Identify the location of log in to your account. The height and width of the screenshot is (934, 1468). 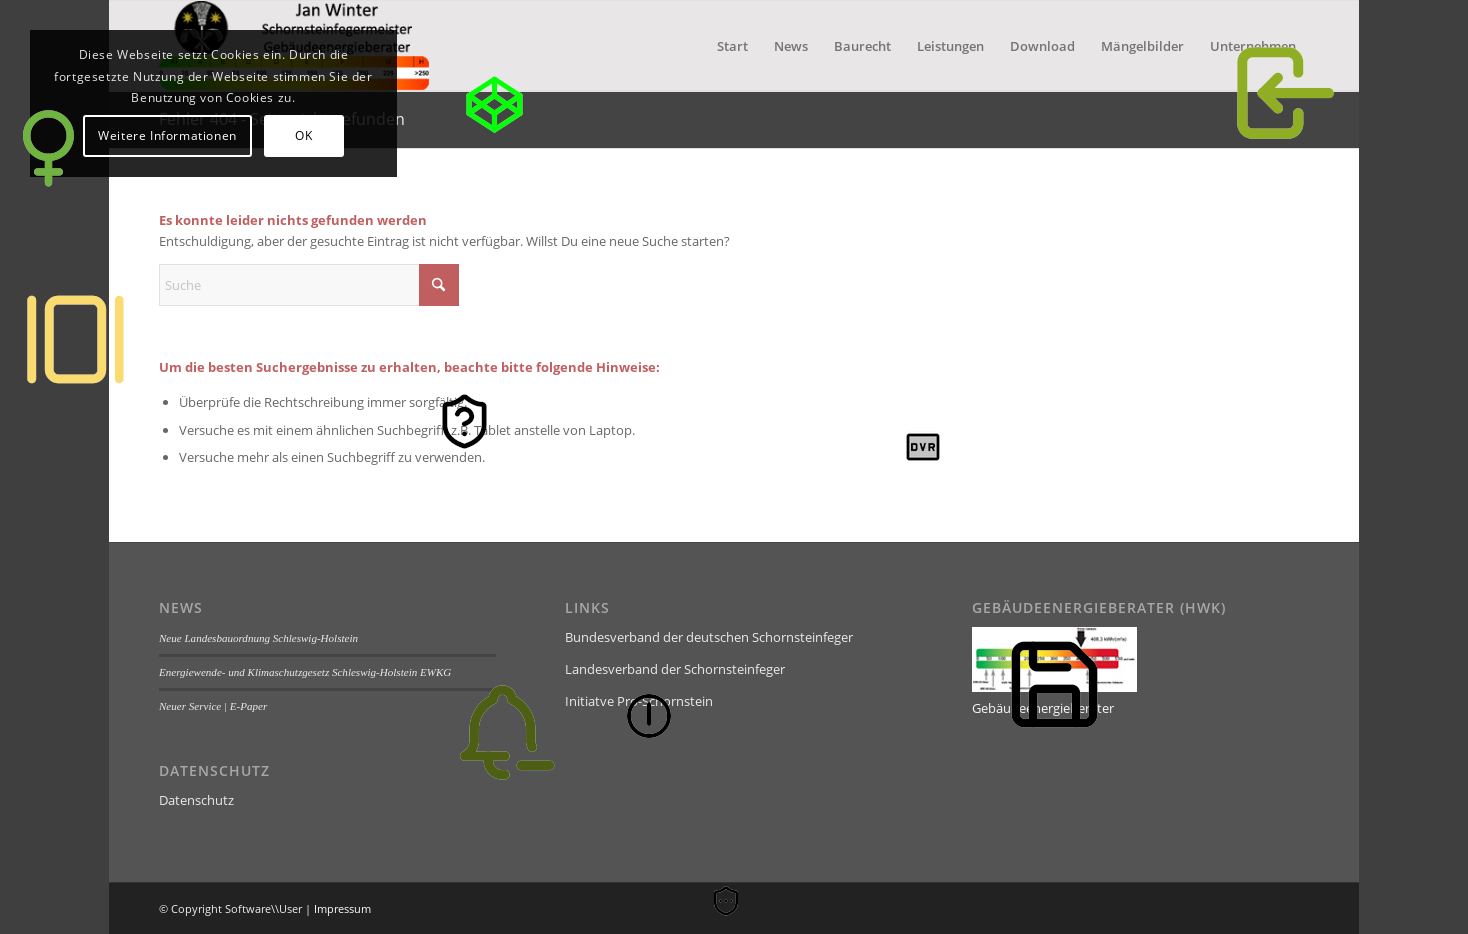
(1283, 93).